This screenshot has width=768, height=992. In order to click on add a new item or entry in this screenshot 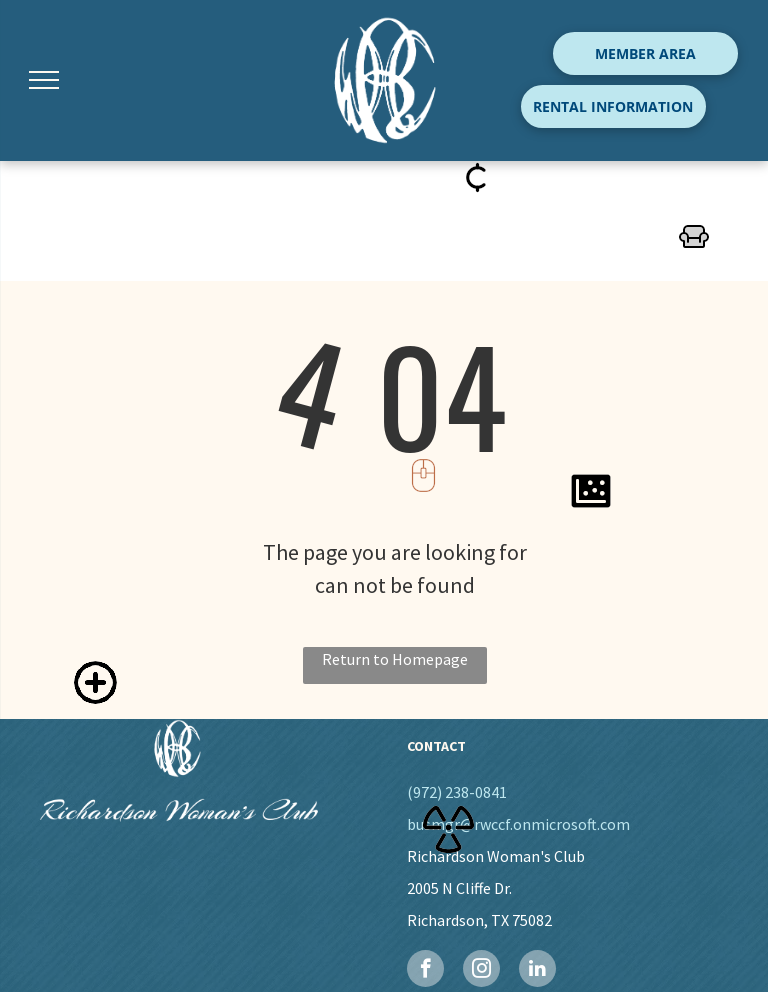, I will do `click(95, 682)`.